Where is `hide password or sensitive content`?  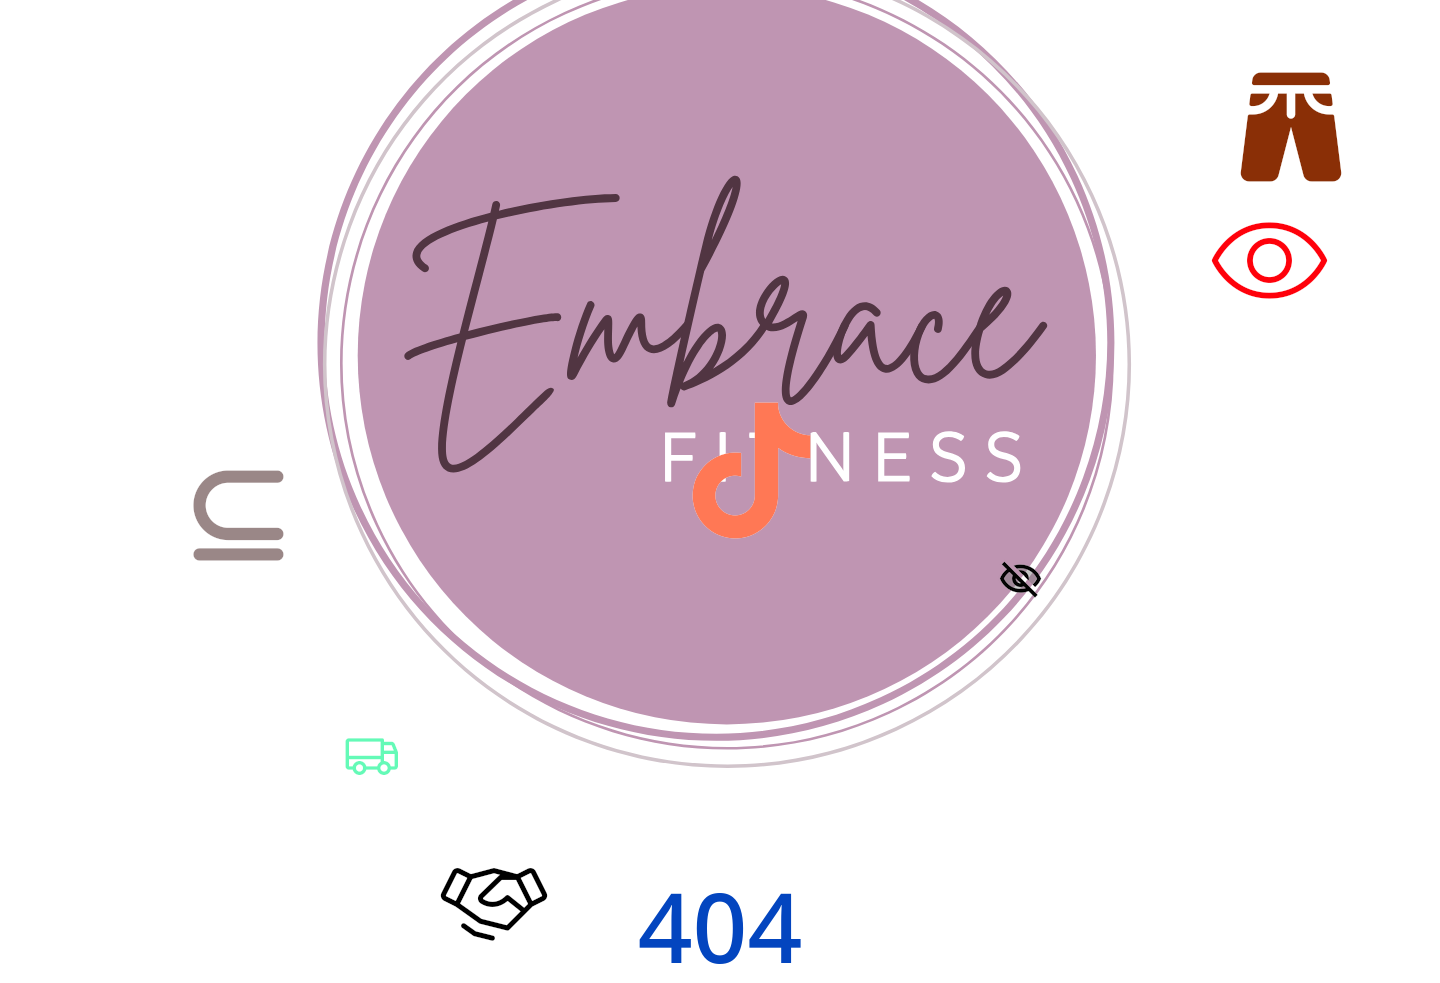
hide password or sensitive content is located at coordinates (1020, 579).